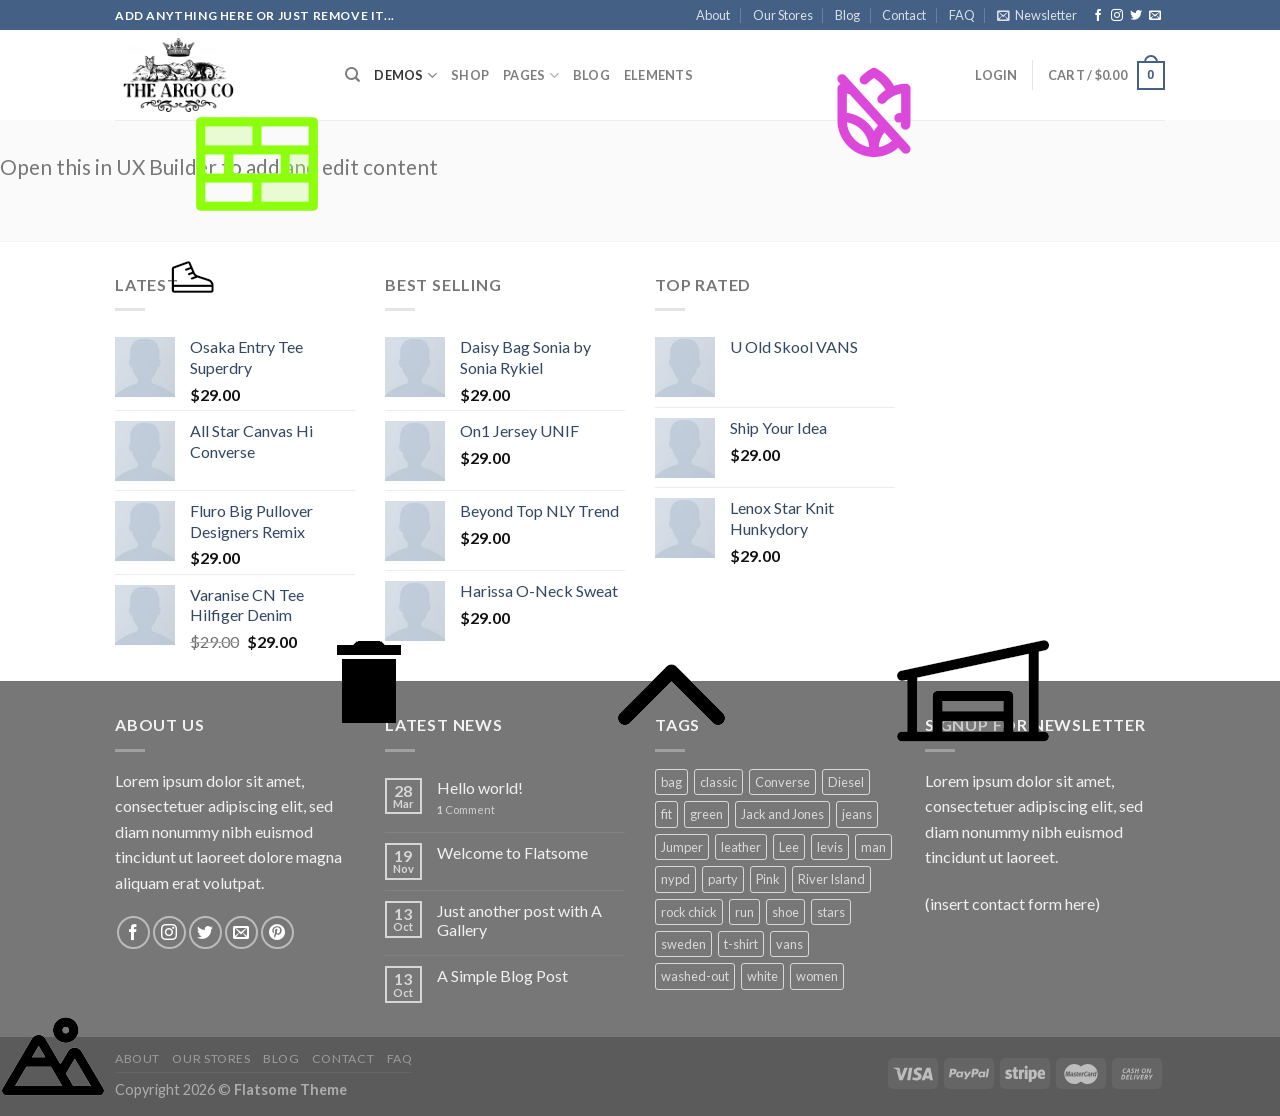  What do you see at coordinates (874, 114) in the screenshot?
I see `indicates gluten-free or grain-free option` at bounding box center [874, 114].